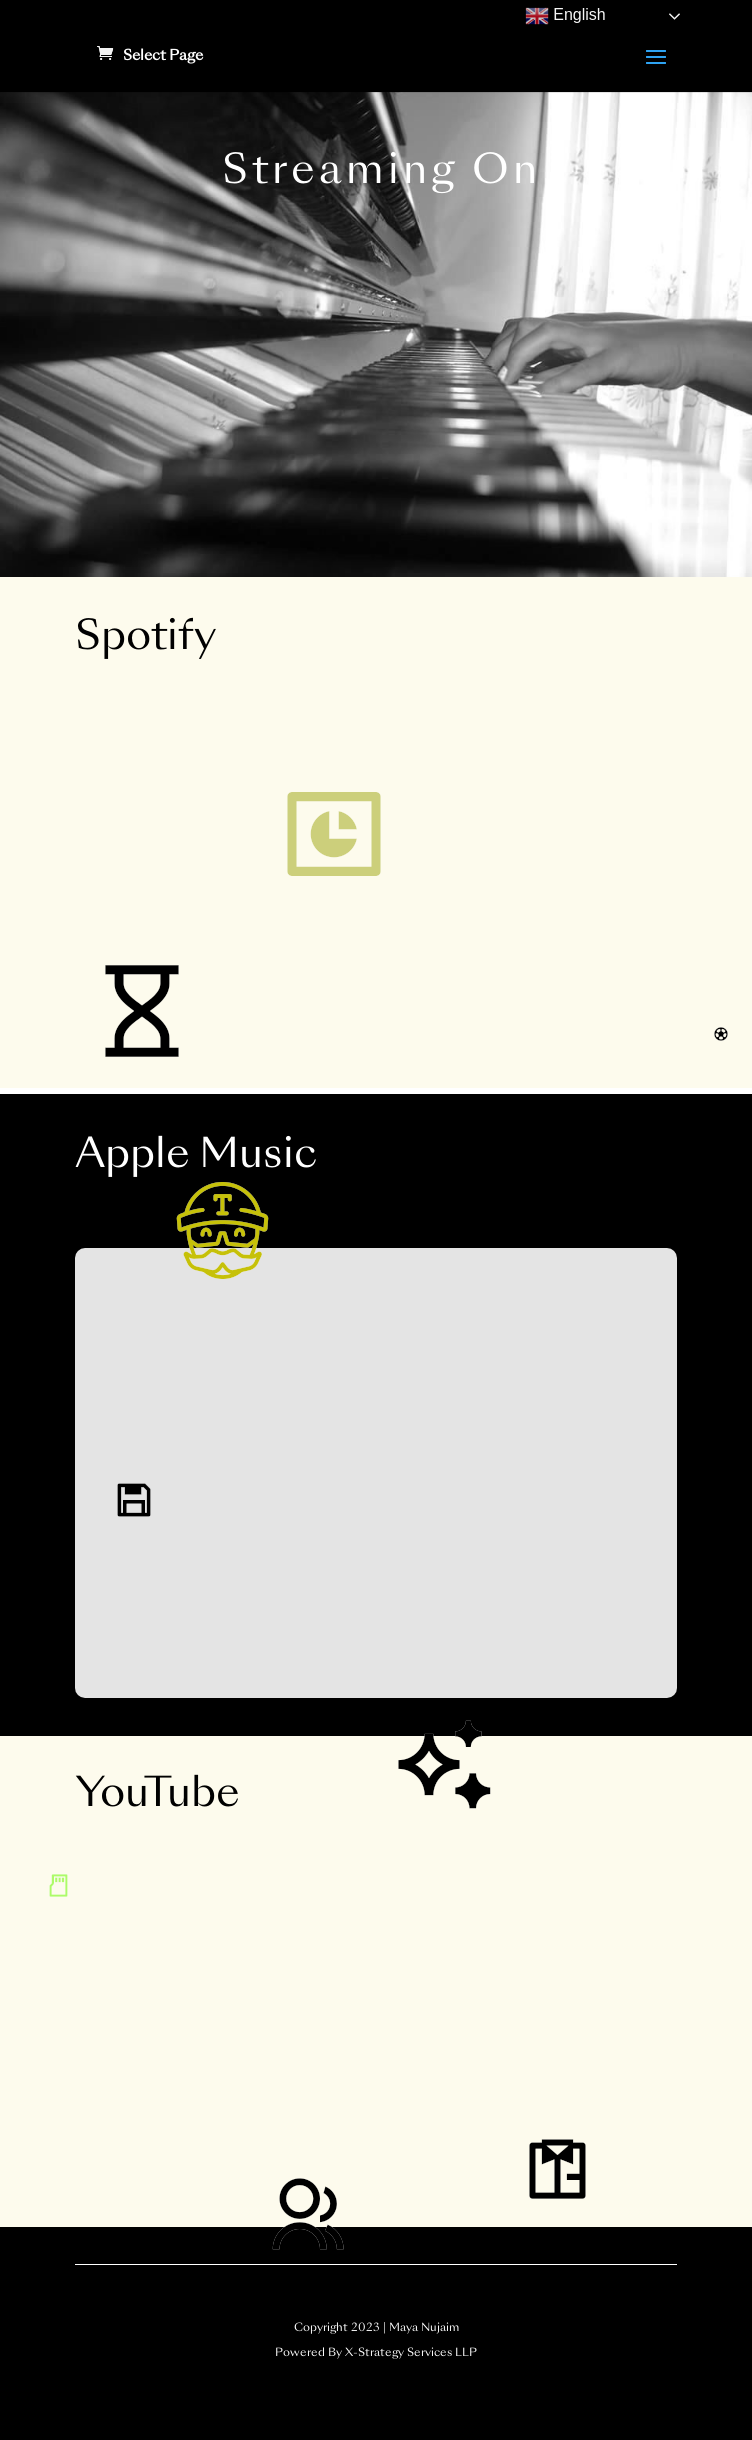 The height and width of the screenshot is (2440, 752). I want to click on view clothing or apparel options, so click(557, 2167).